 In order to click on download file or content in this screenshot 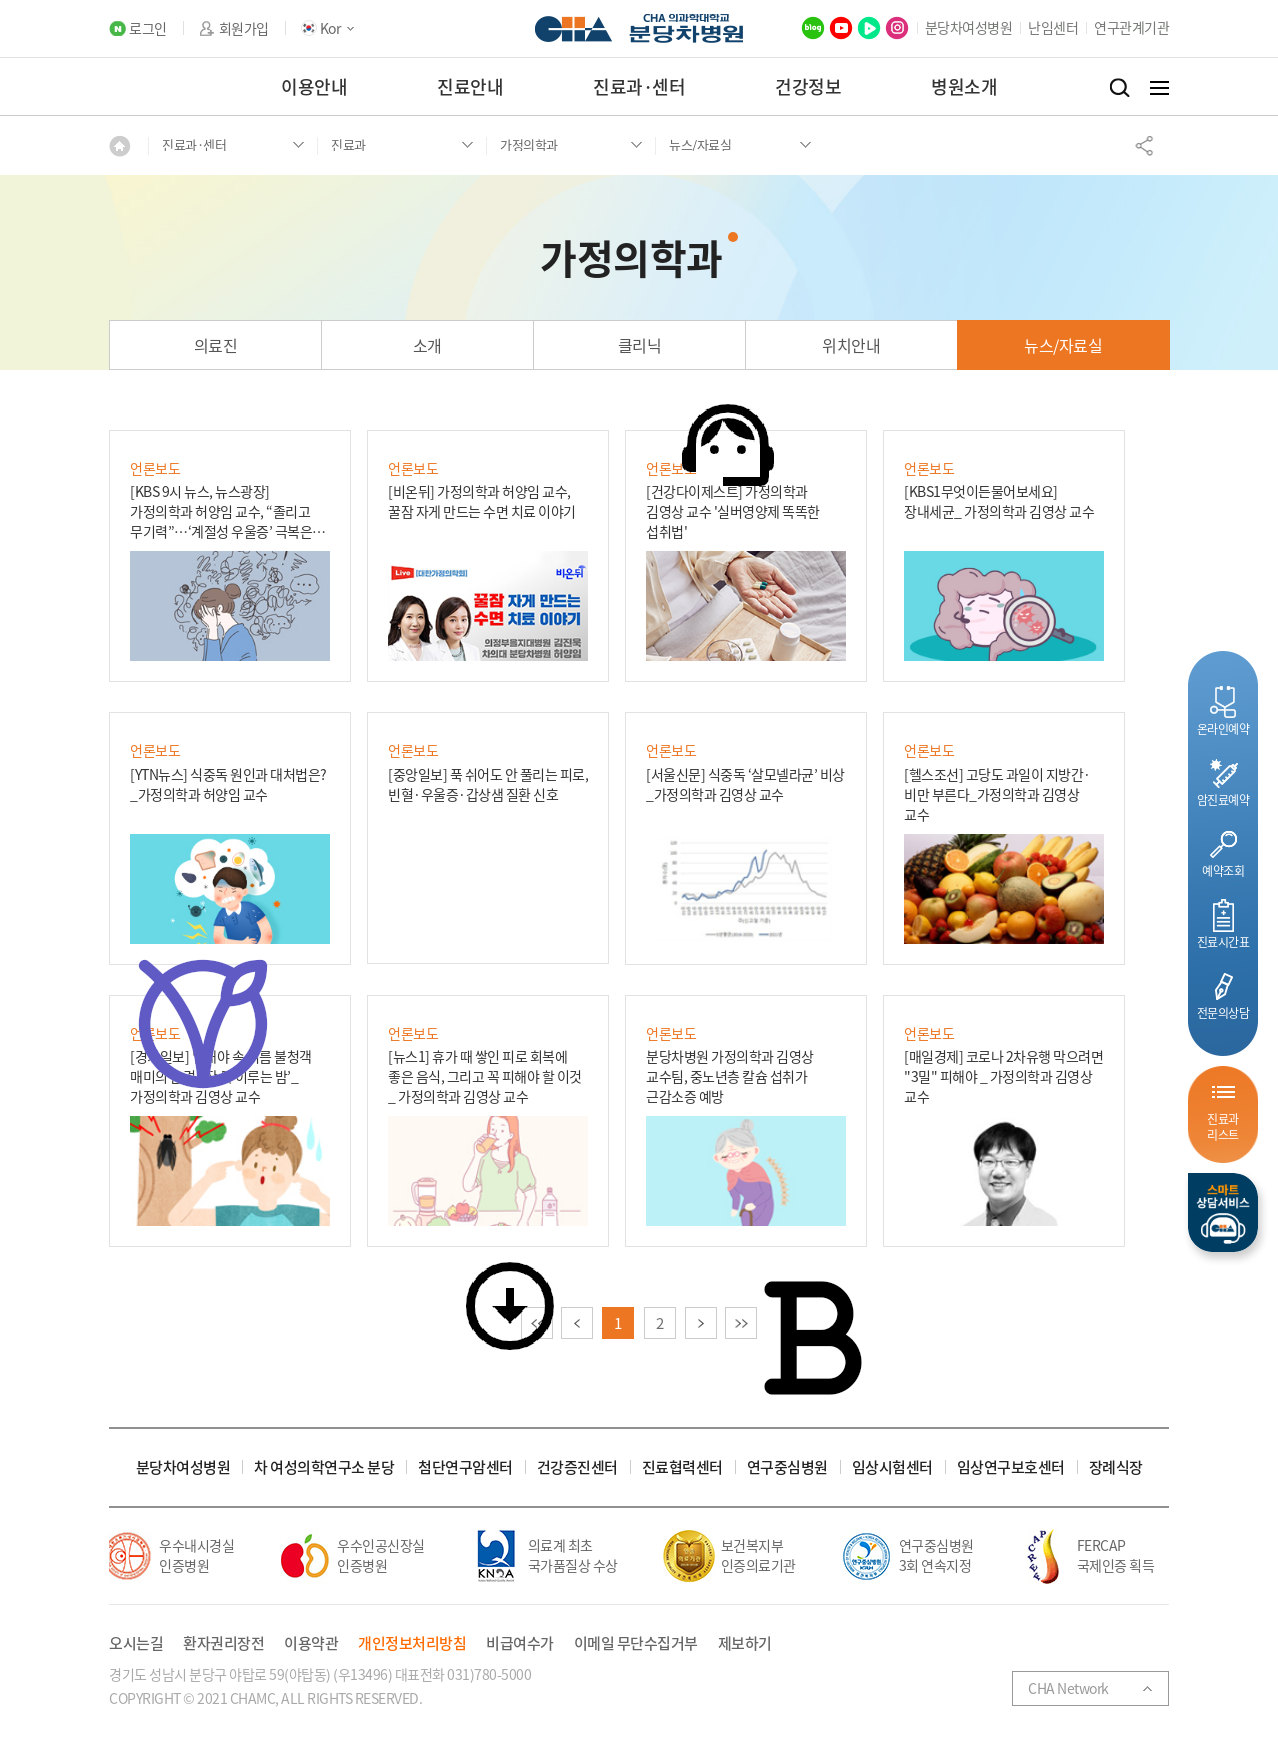, I will do `click(510, 1306)`.